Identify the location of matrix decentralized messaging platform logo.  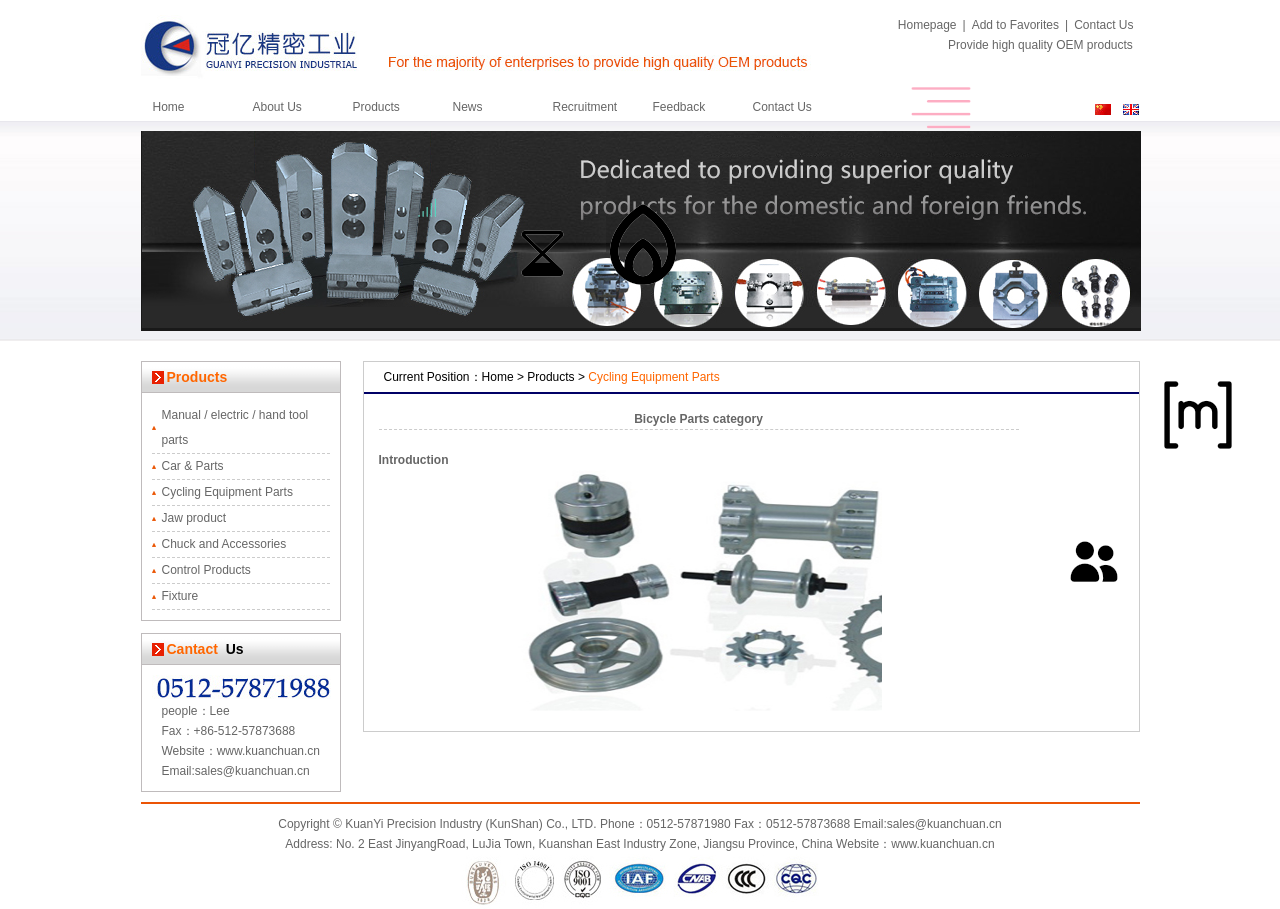
(1198, 415).